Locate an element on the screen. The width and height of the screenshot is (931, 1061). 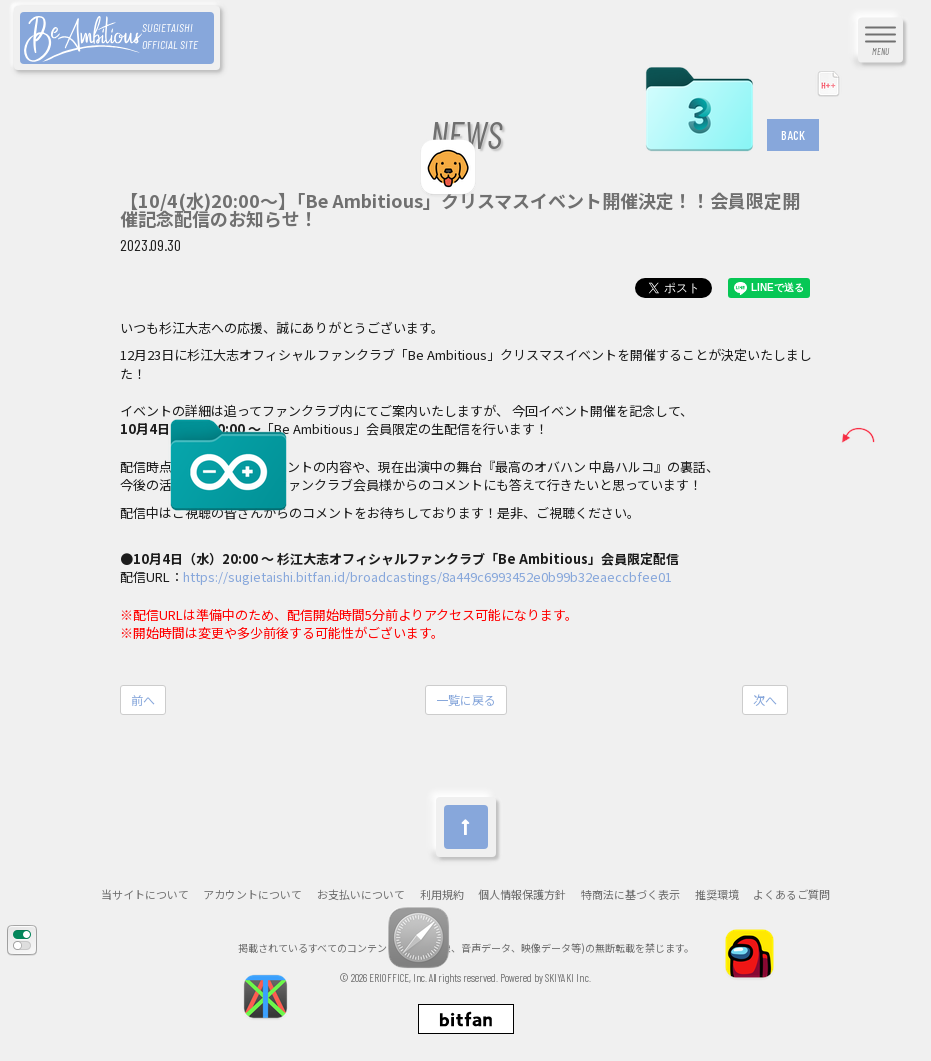
open tixati torrent client is located at coordinates (265, 996).